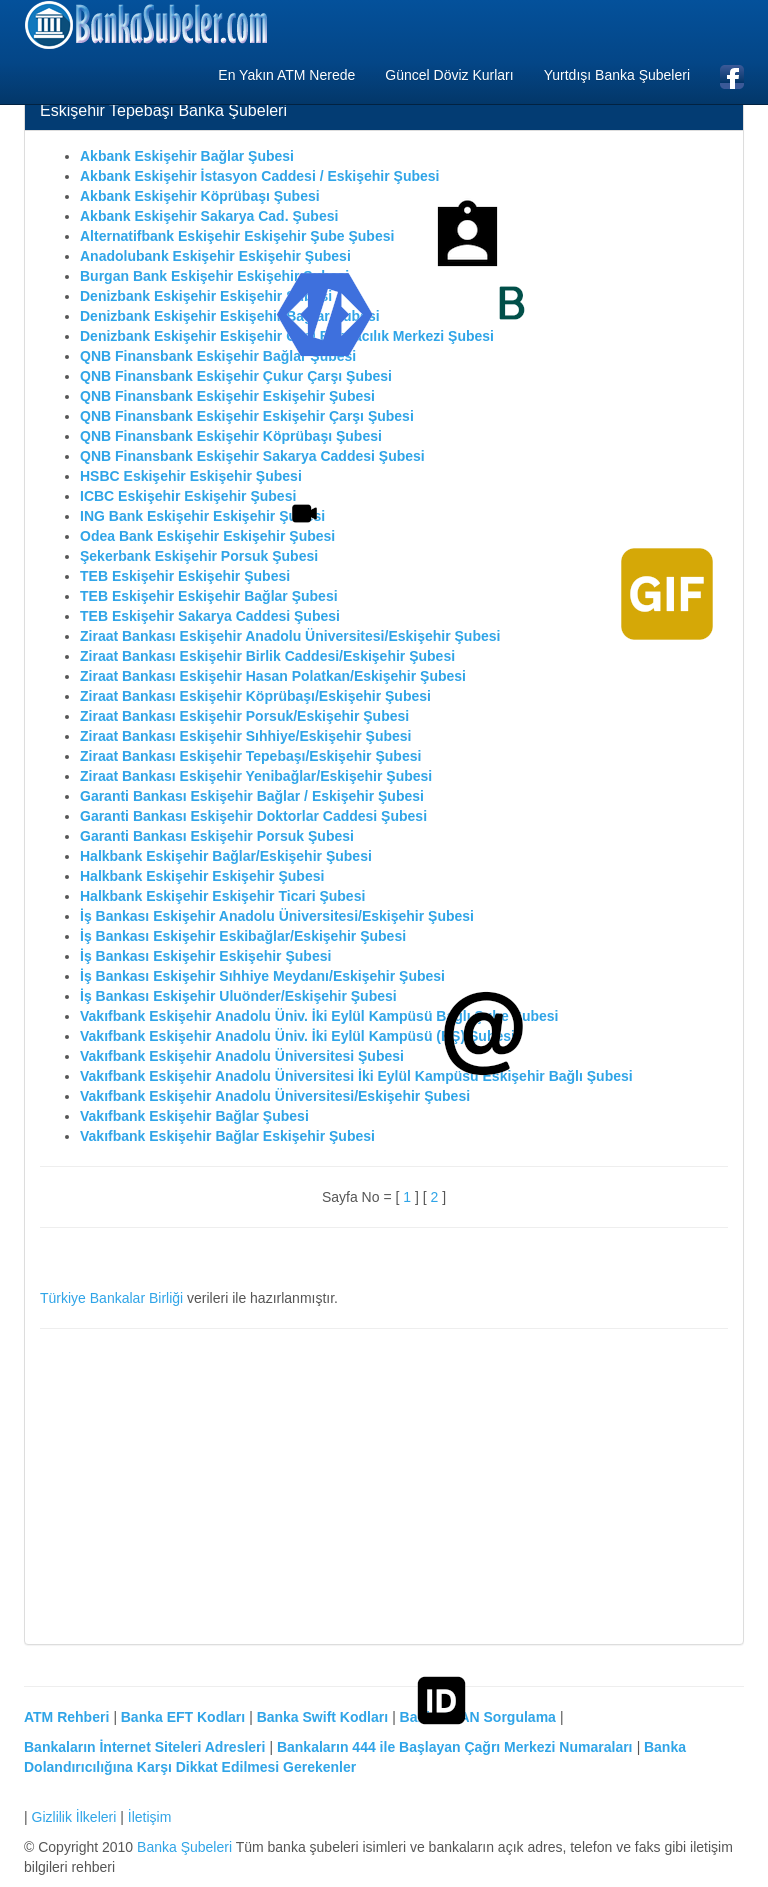 This screenshot has width=768, height=1887. Describe the element at coordinates (441, 1700) in the screenshot. I see `view user ID or identification details` at that location.